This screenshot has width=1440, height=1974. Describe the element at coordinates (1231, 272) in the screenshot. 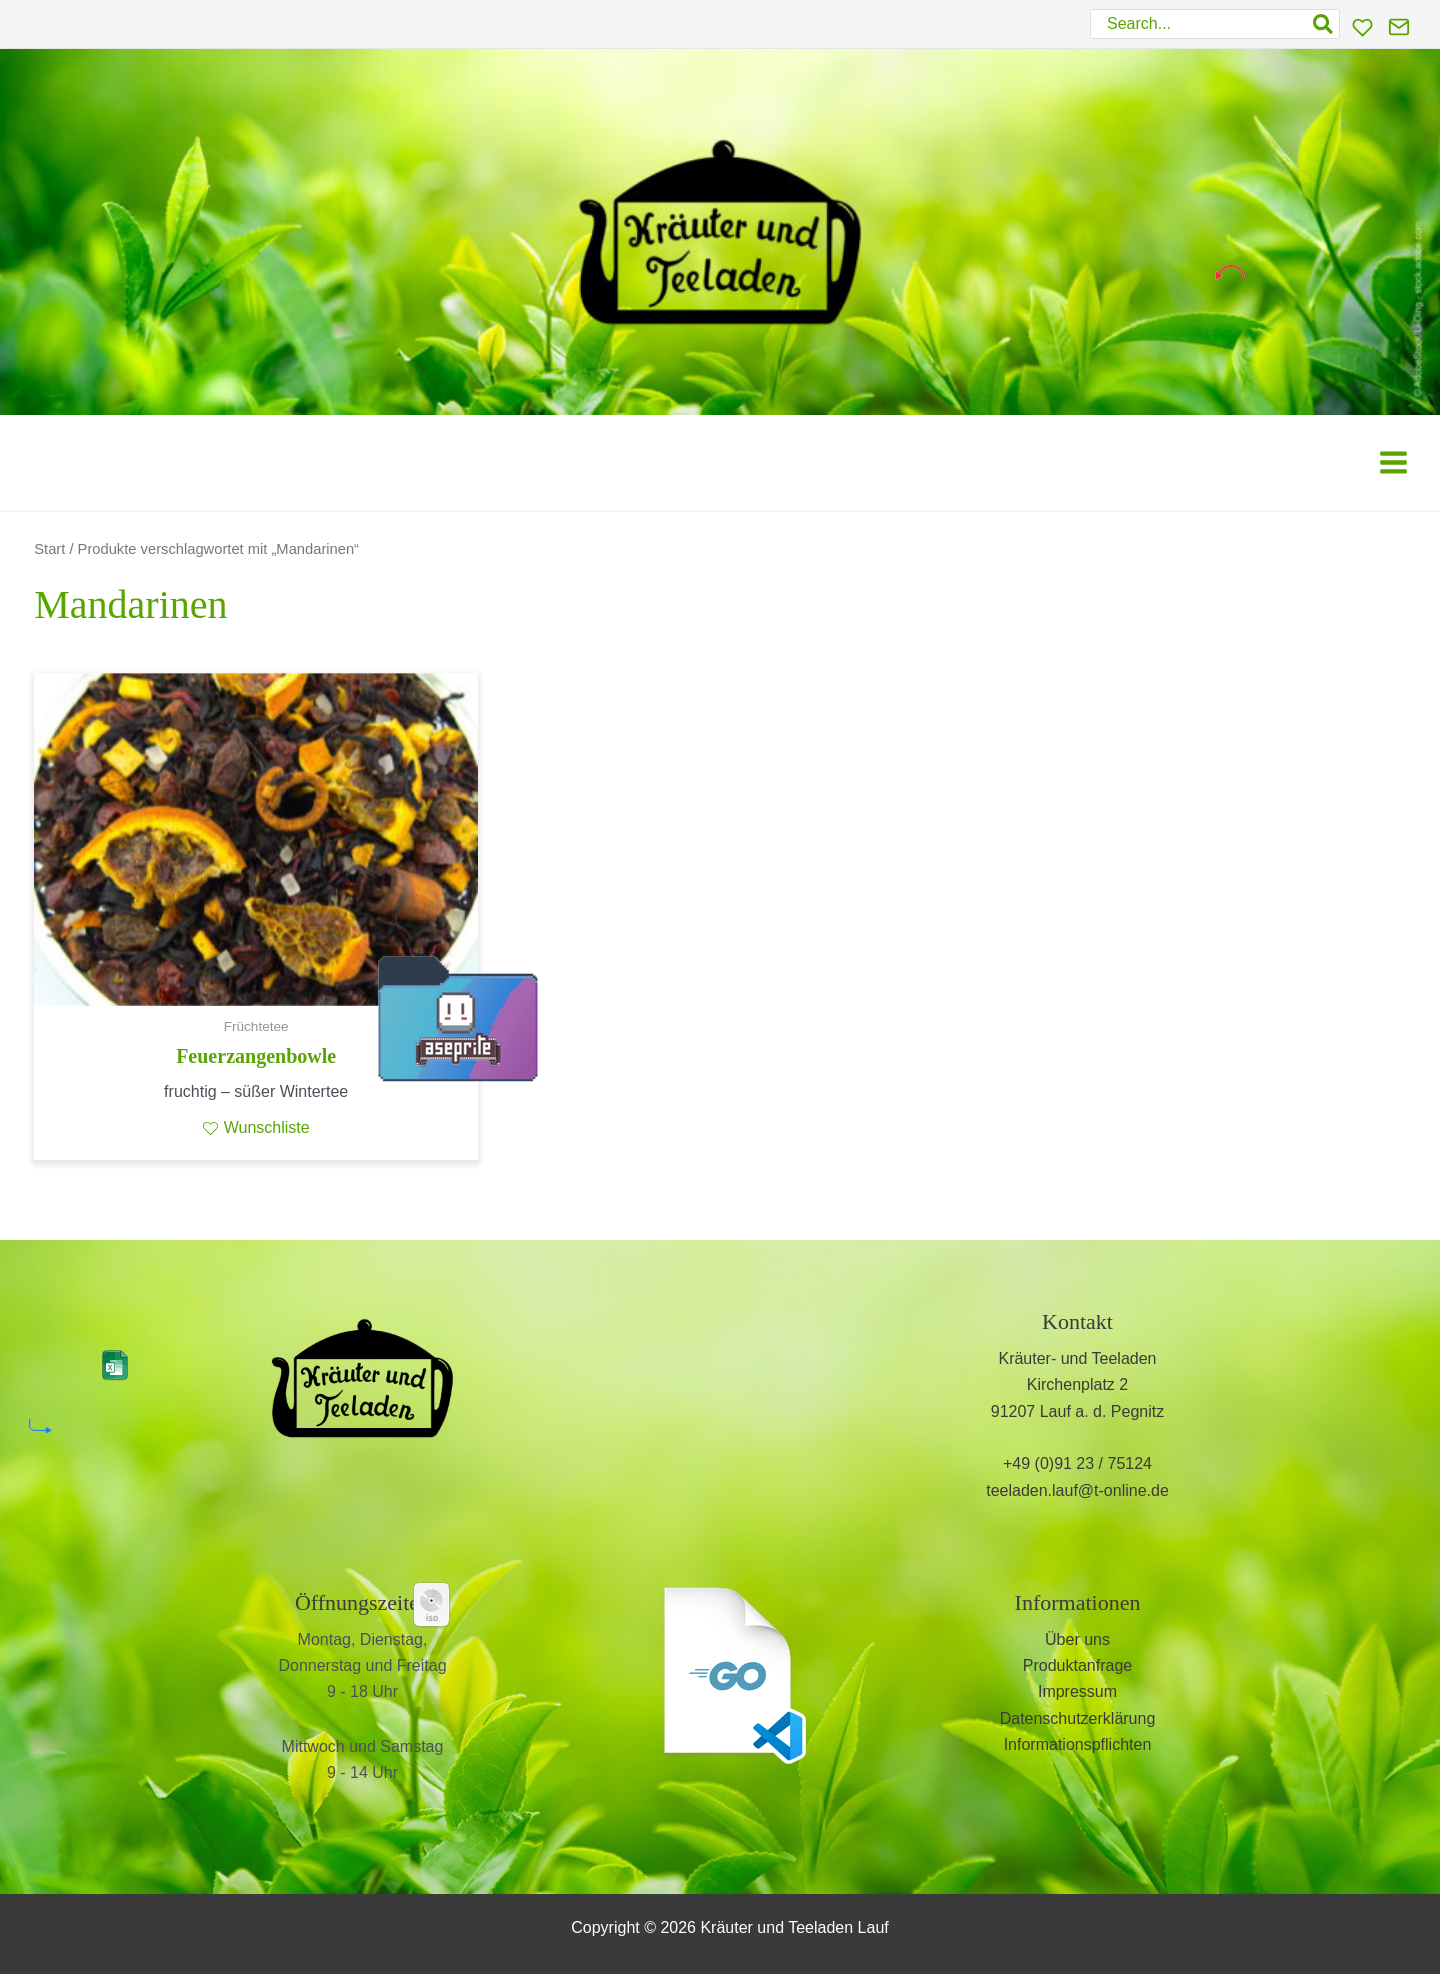

I see `undo the last action` at that location.